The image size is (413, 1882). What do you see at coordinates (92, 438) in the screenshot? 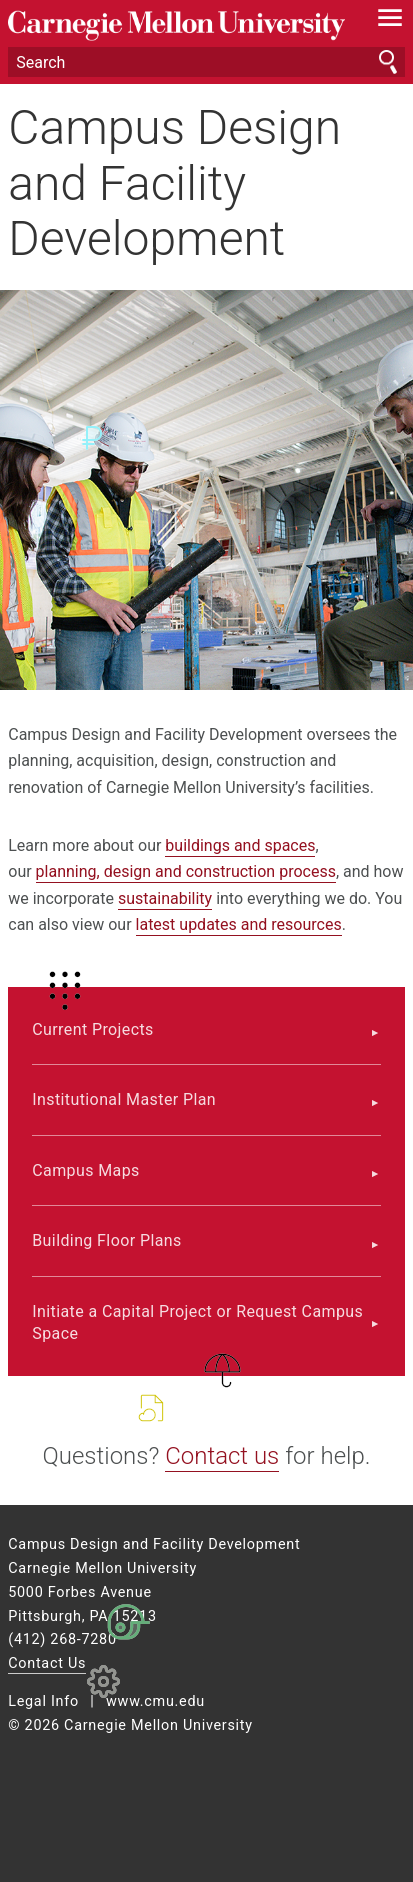
I see `view price in russian rubles` at bounding box center [92, 438].